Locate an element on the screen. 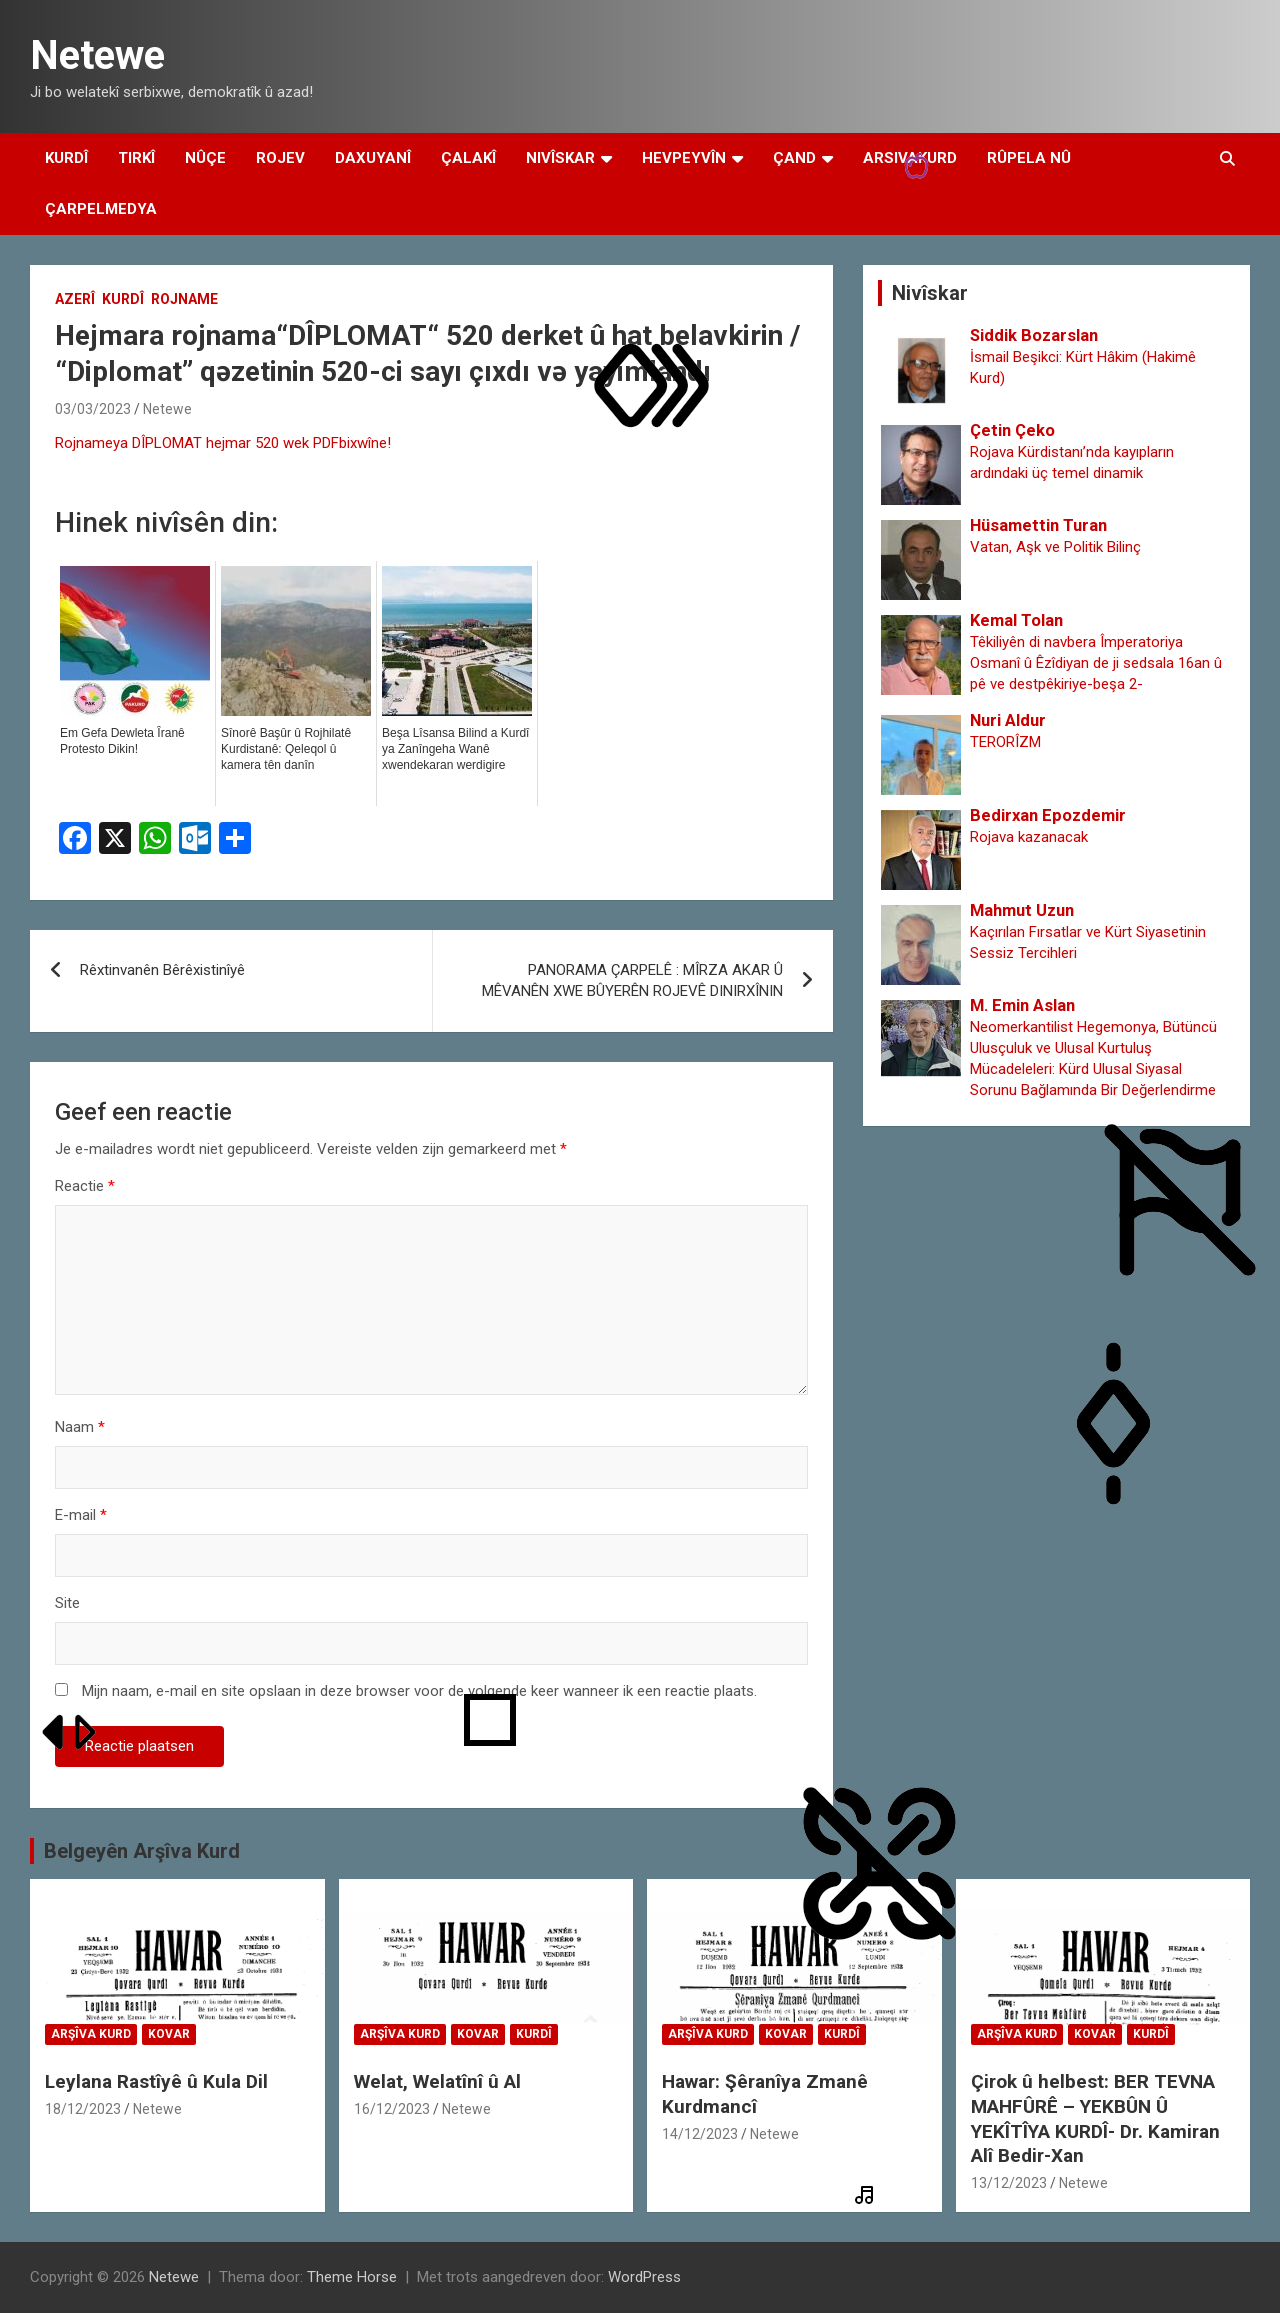 Image resolution: width=1280 pixels, height=2313 pixels. select a square crop ratio for an image is located at coordinates (490, 1720).